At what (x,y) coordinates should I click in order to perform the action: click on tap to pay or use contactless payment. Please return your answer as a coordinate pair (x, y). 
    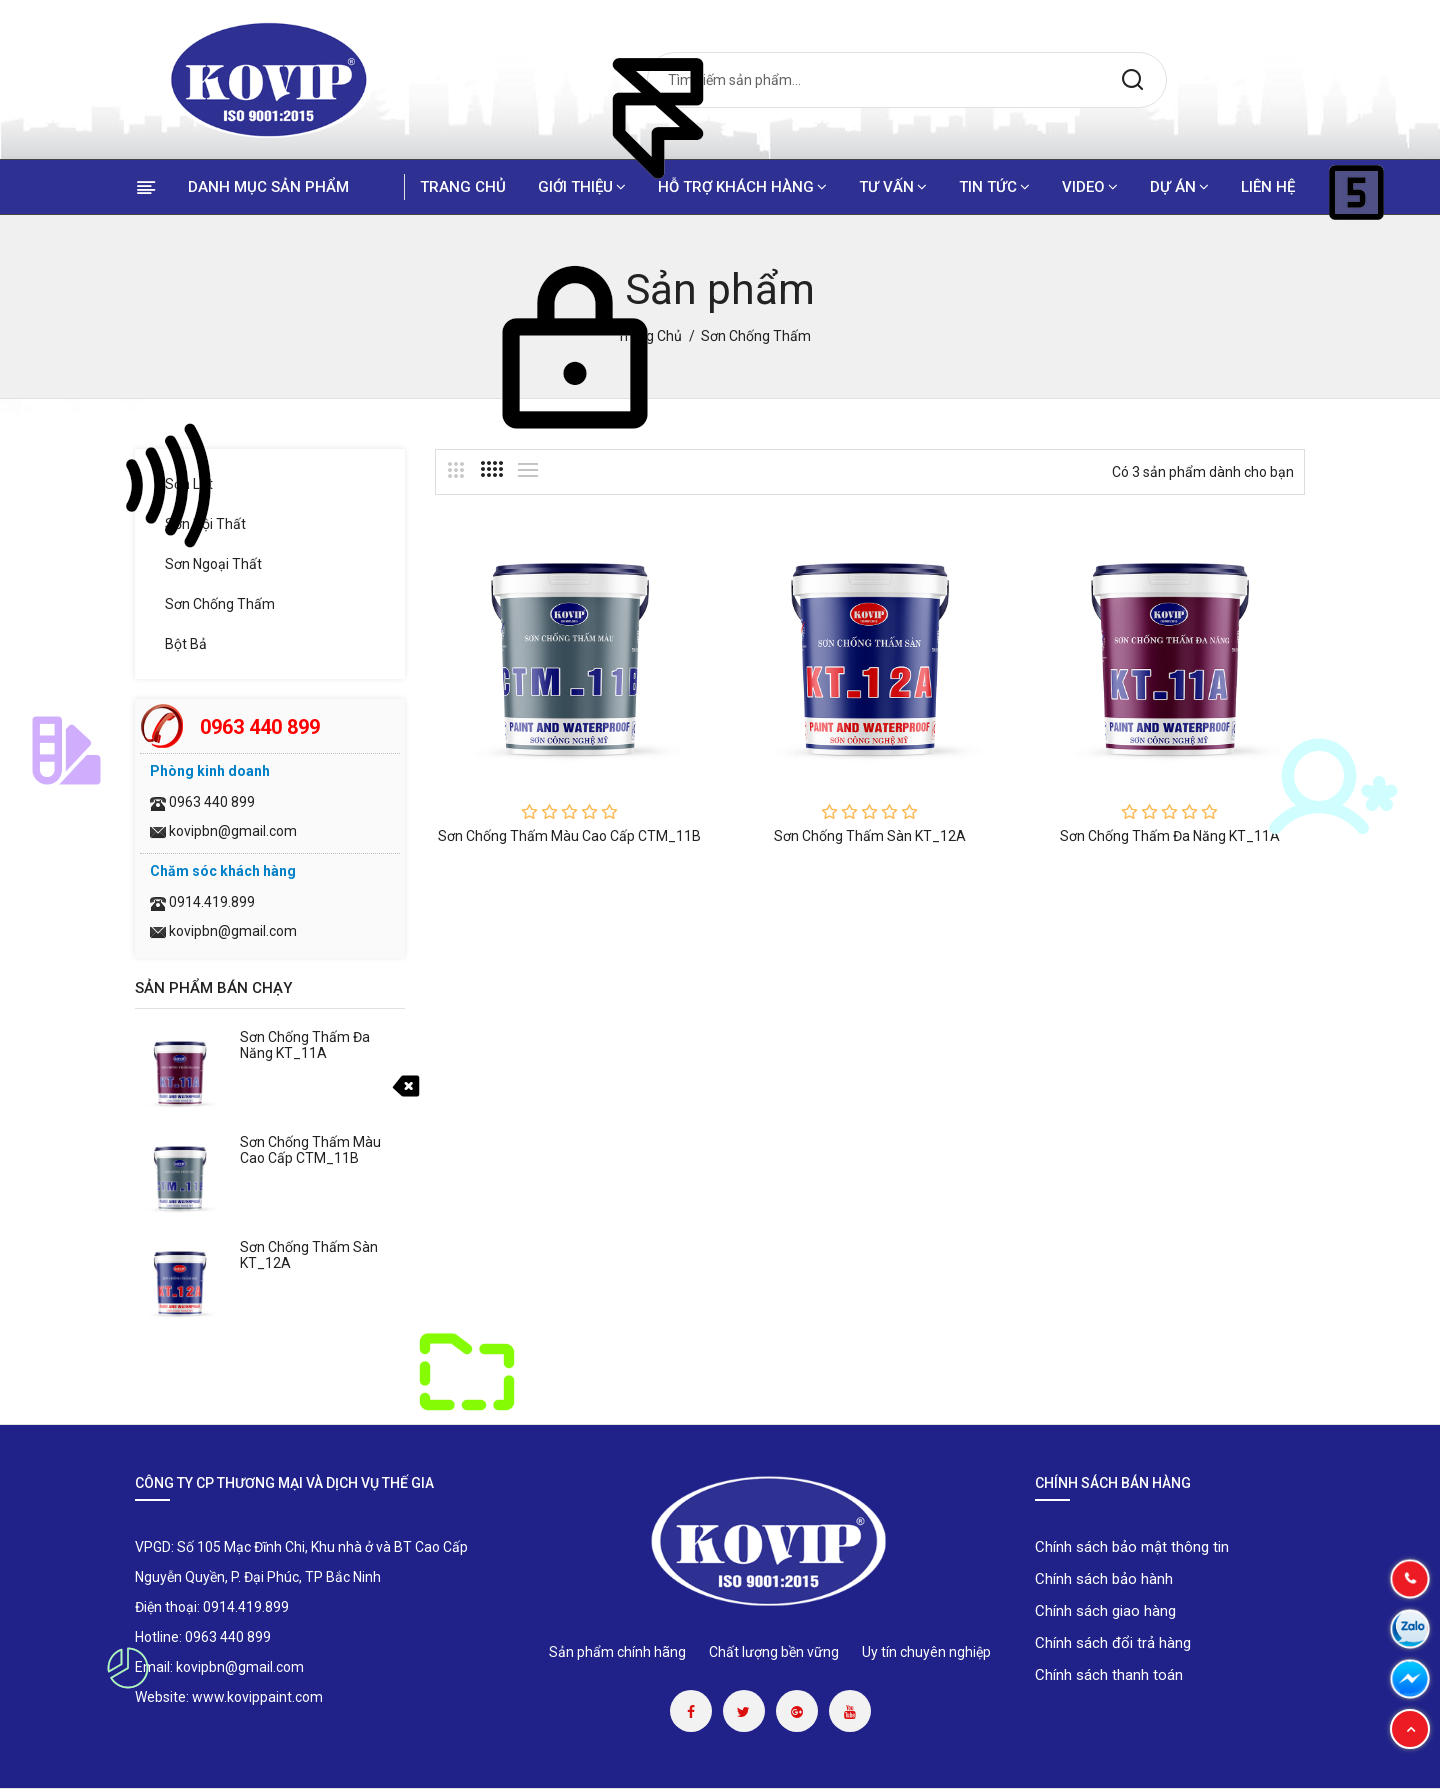
    Looking at the image, I should click on (165, 485).